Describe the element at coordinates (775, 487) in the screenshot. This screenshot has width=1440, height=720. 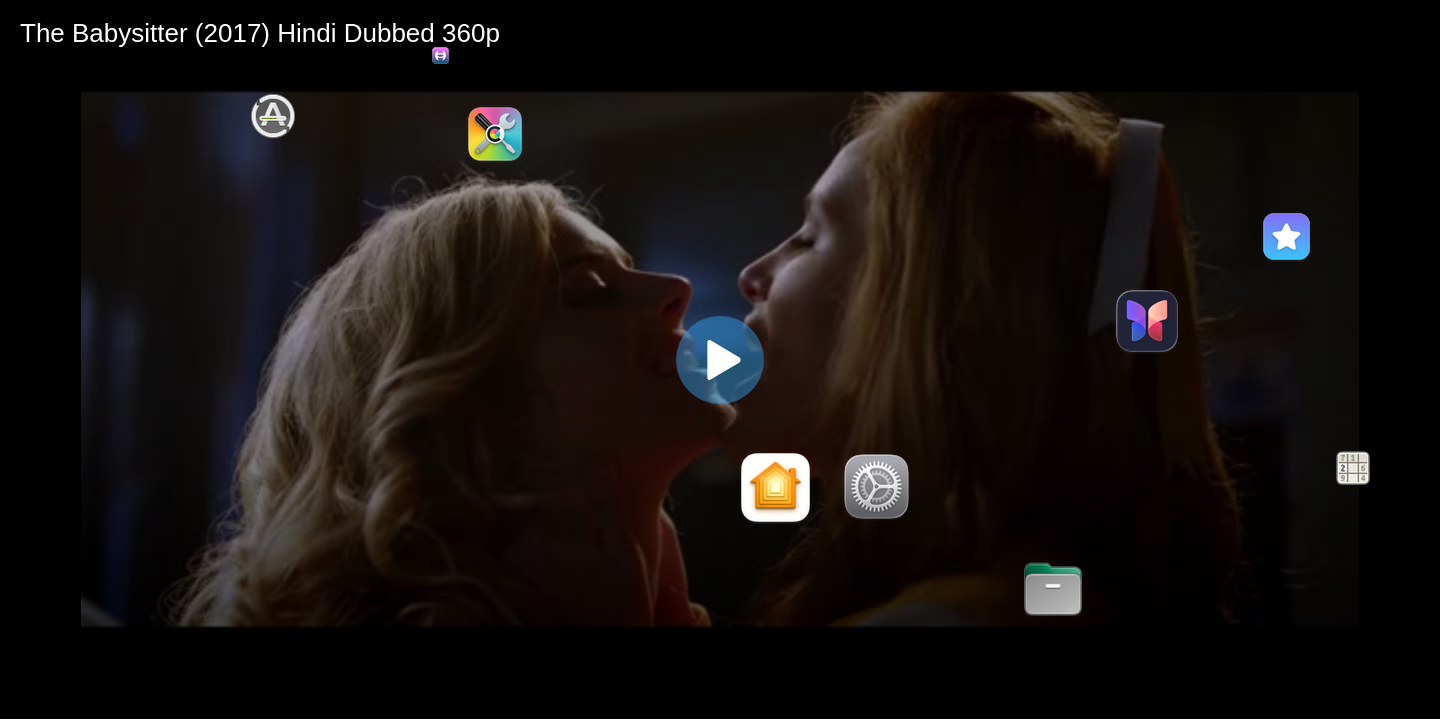
I see `open the Apple Home app` at that location.